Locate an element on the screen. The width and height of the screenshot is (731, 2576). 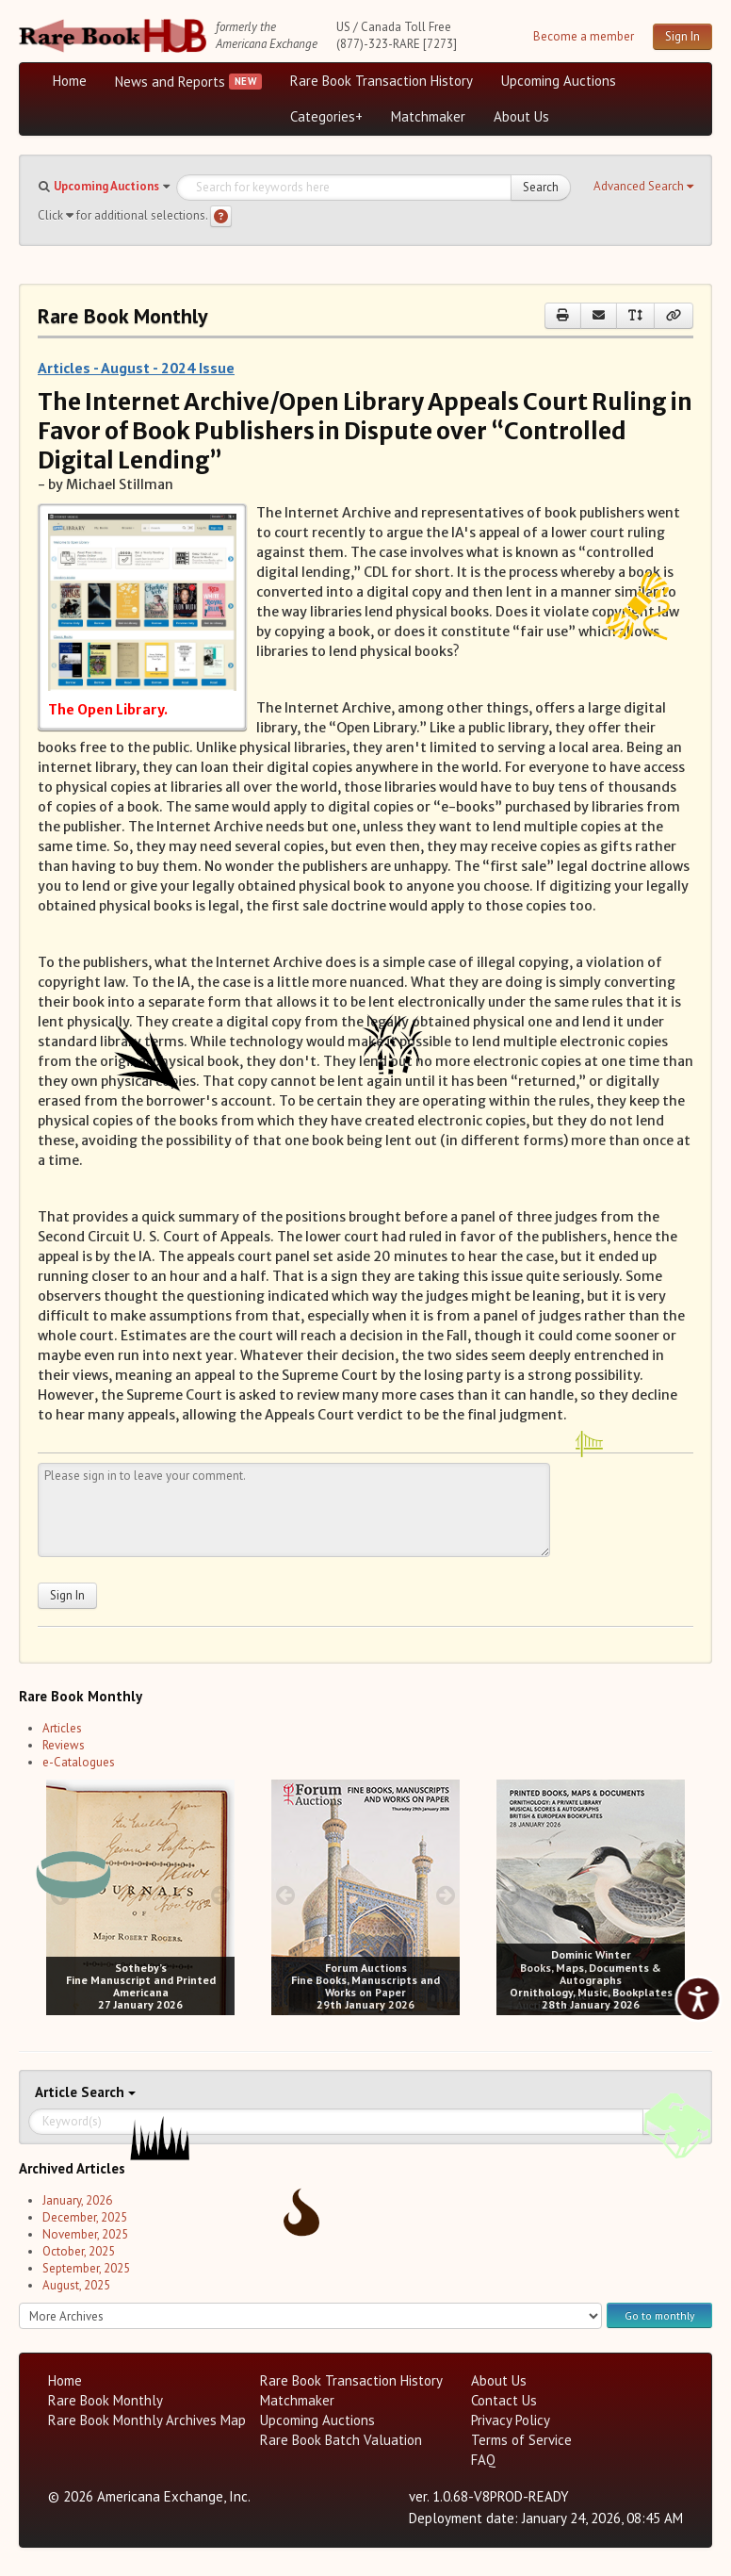
indicates sugar cane crop or ingredient is located at coordinates (392, 1043).